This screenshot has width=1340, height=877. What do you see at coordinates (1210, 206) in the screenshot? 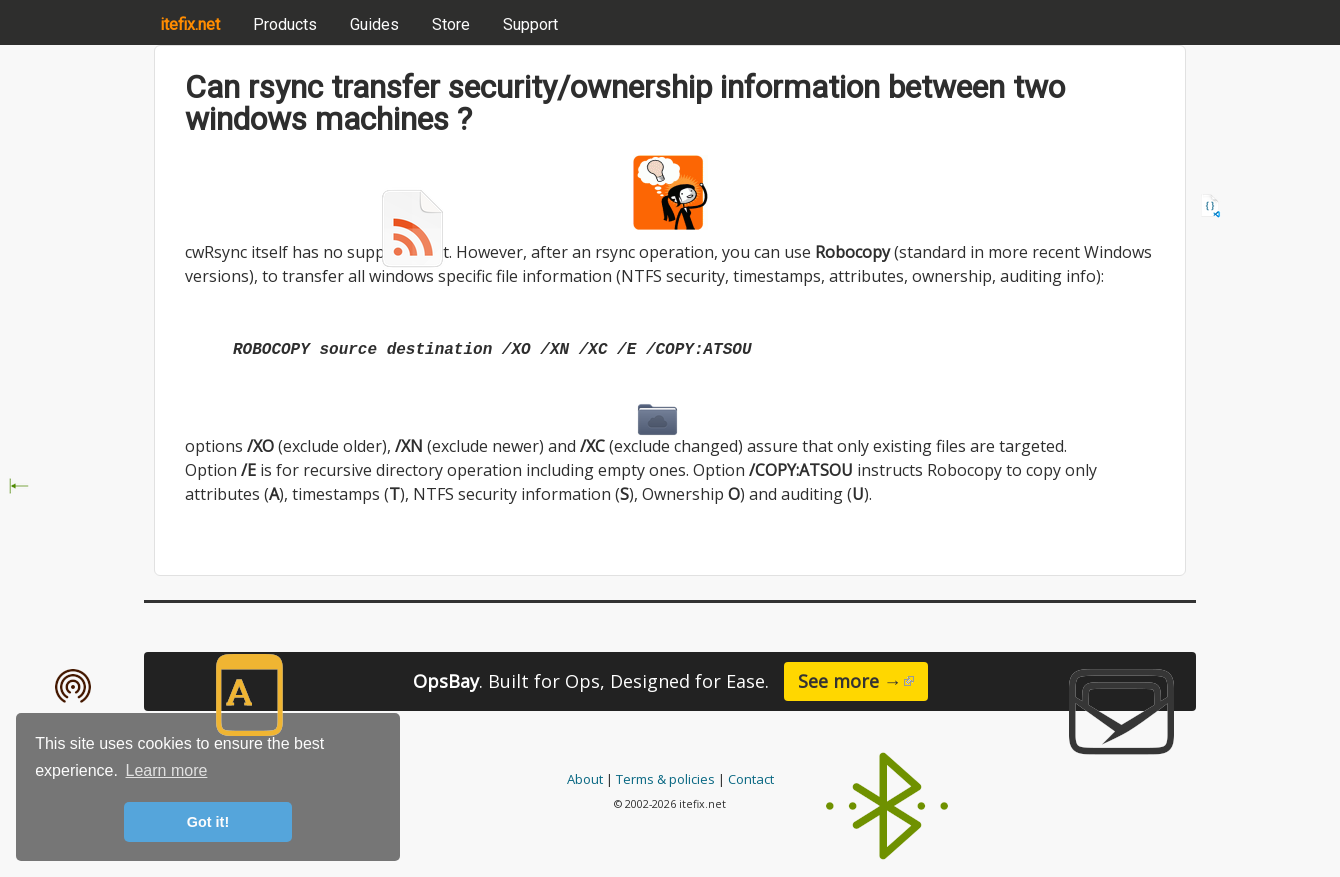
I see `open a LESS stylesheet file in Visual Studio Code` at bounding box center [1210, 206].